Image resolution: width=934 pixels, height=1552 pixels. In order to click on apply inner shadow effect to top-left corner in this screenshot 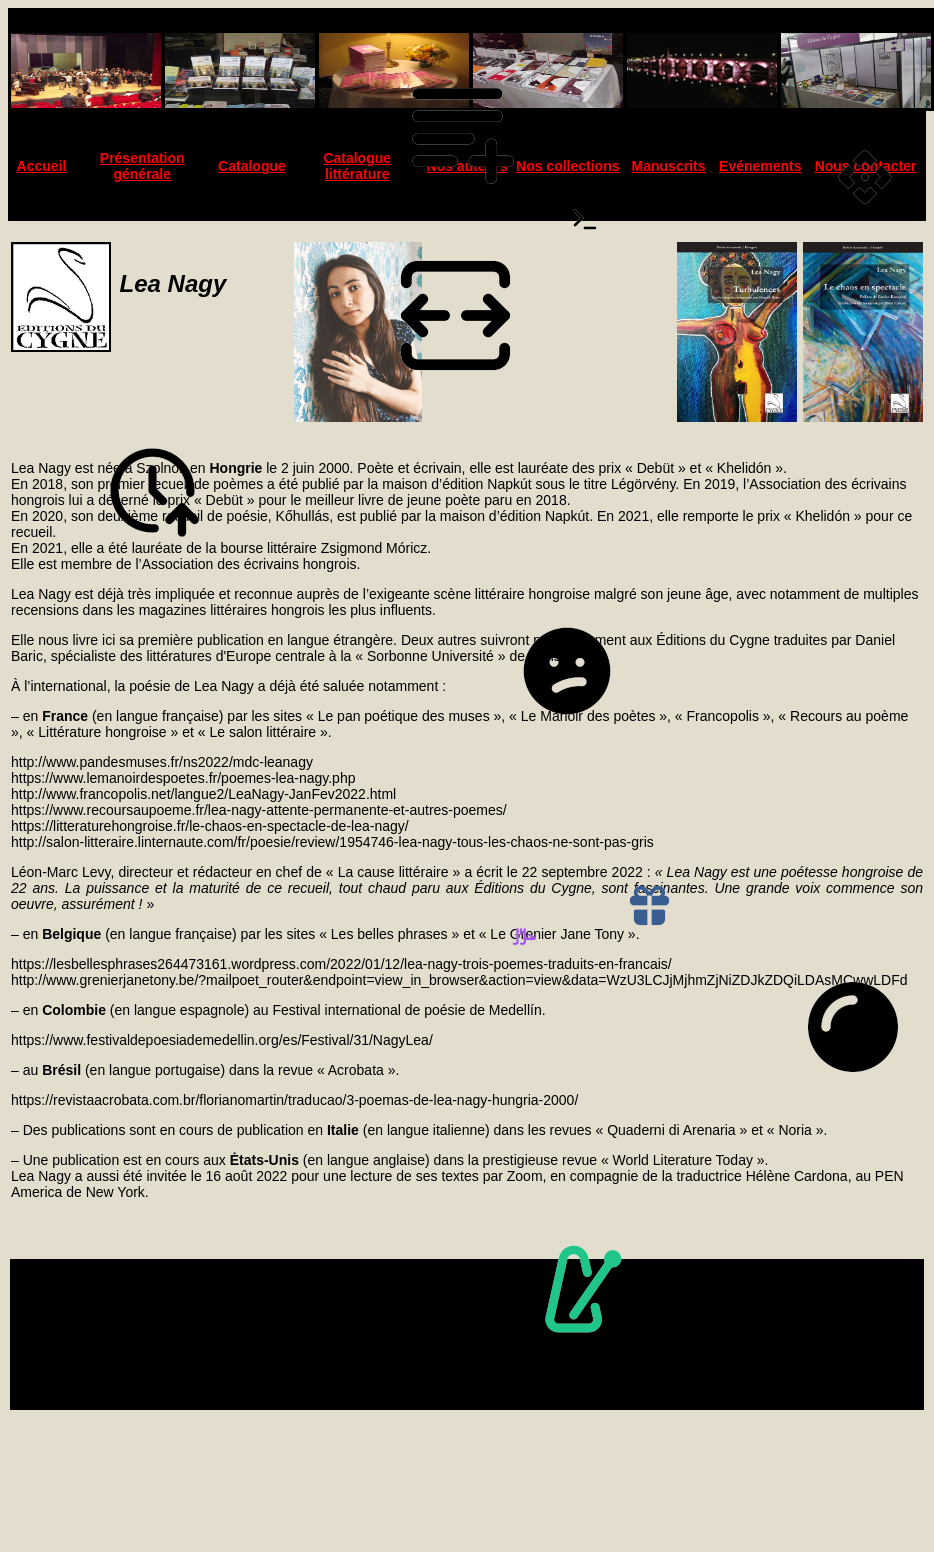, I will do `click(853, 1027)`.